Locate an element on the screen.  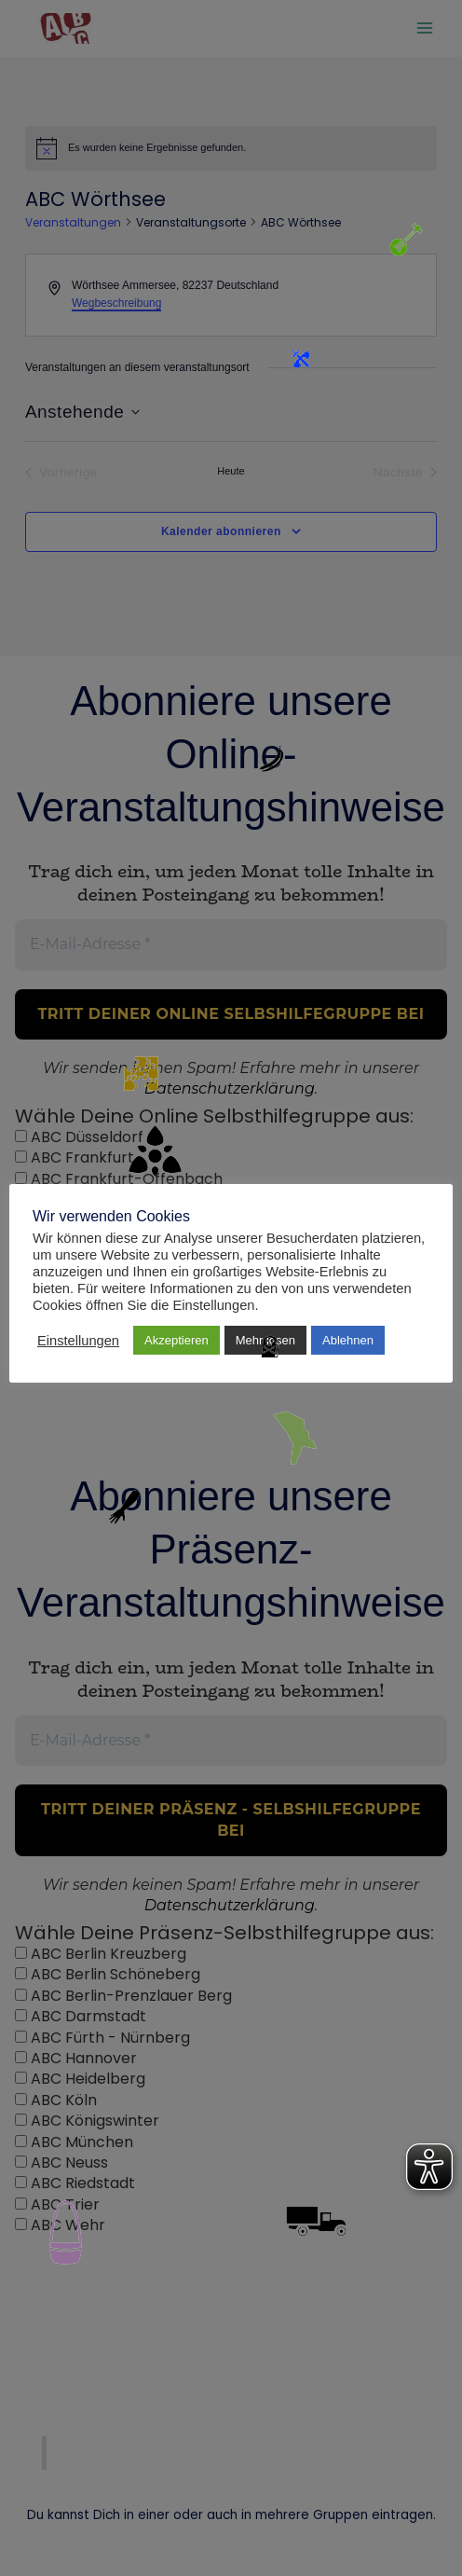
represents a hive mind or collective intelligence feature is located at coordinates (155, 1150).